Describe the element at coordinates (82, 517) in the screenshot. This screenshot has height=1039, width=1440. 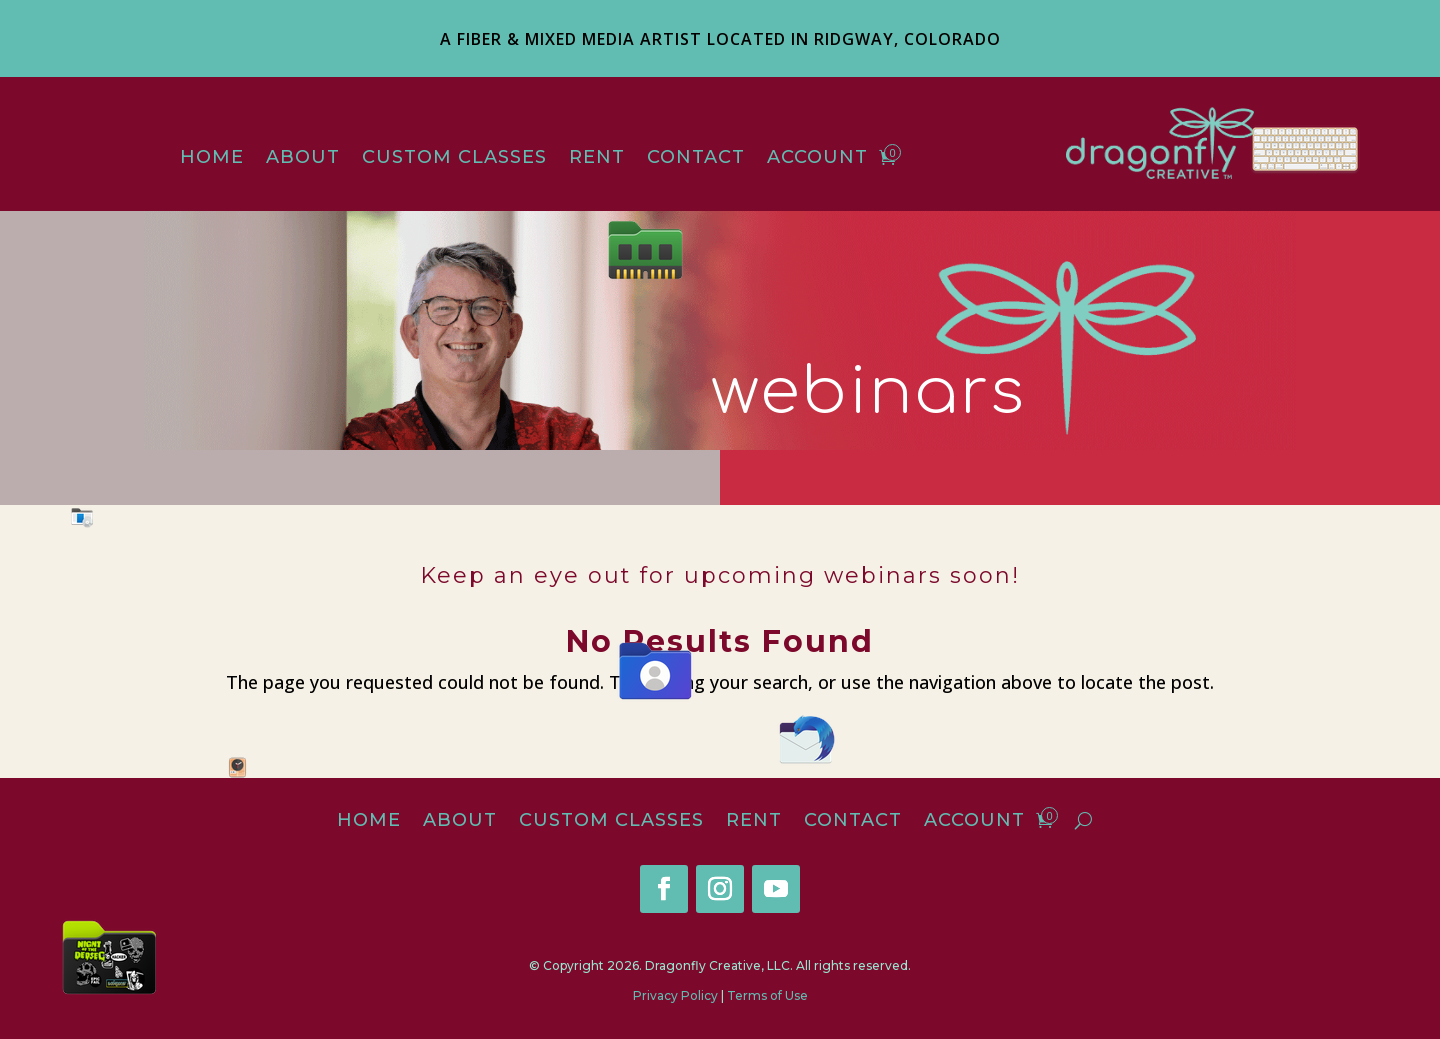
I see `open folder containing program executables` at that location.